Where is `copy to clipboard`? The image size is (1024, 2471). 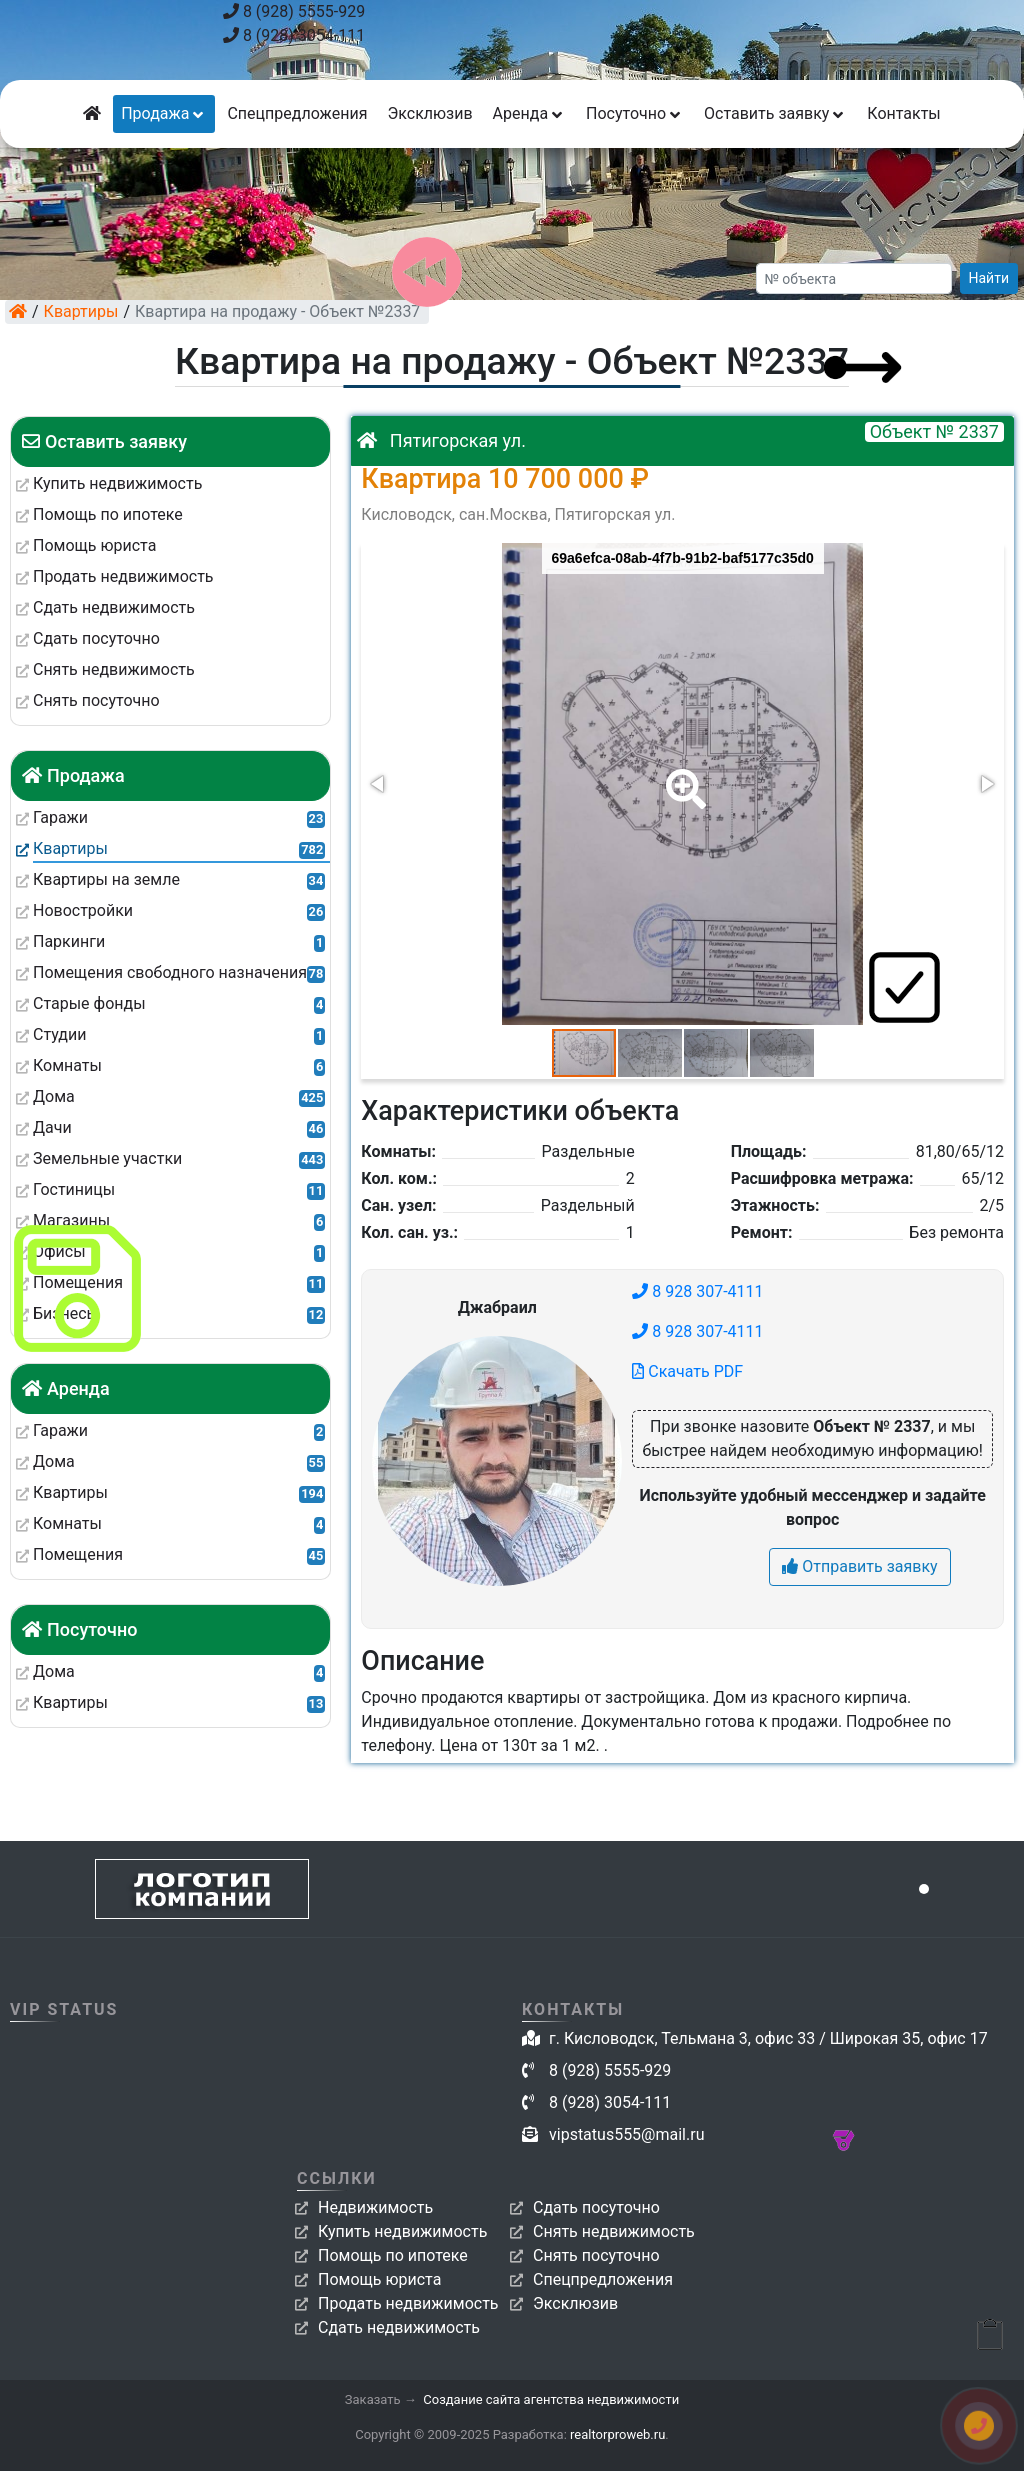
copy to clipboard is located at coordinates (990, 2335).